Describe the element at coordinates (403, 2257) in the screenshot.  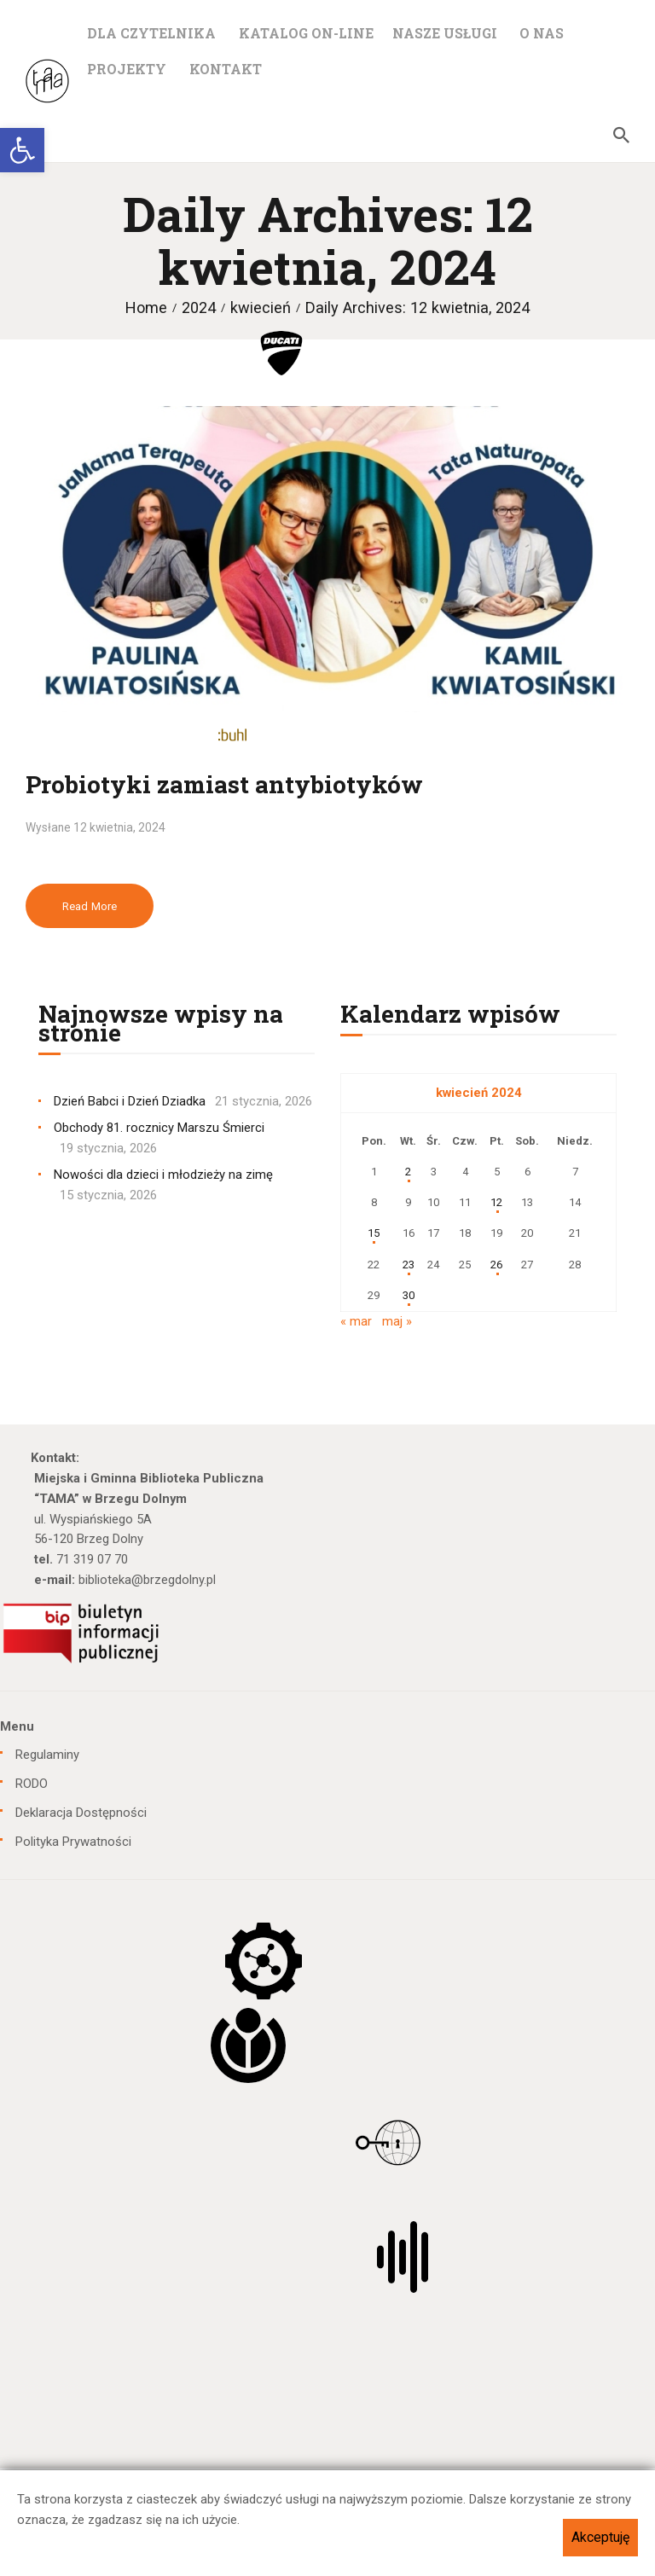
I see `open clyp audio sharing platform` at that location.